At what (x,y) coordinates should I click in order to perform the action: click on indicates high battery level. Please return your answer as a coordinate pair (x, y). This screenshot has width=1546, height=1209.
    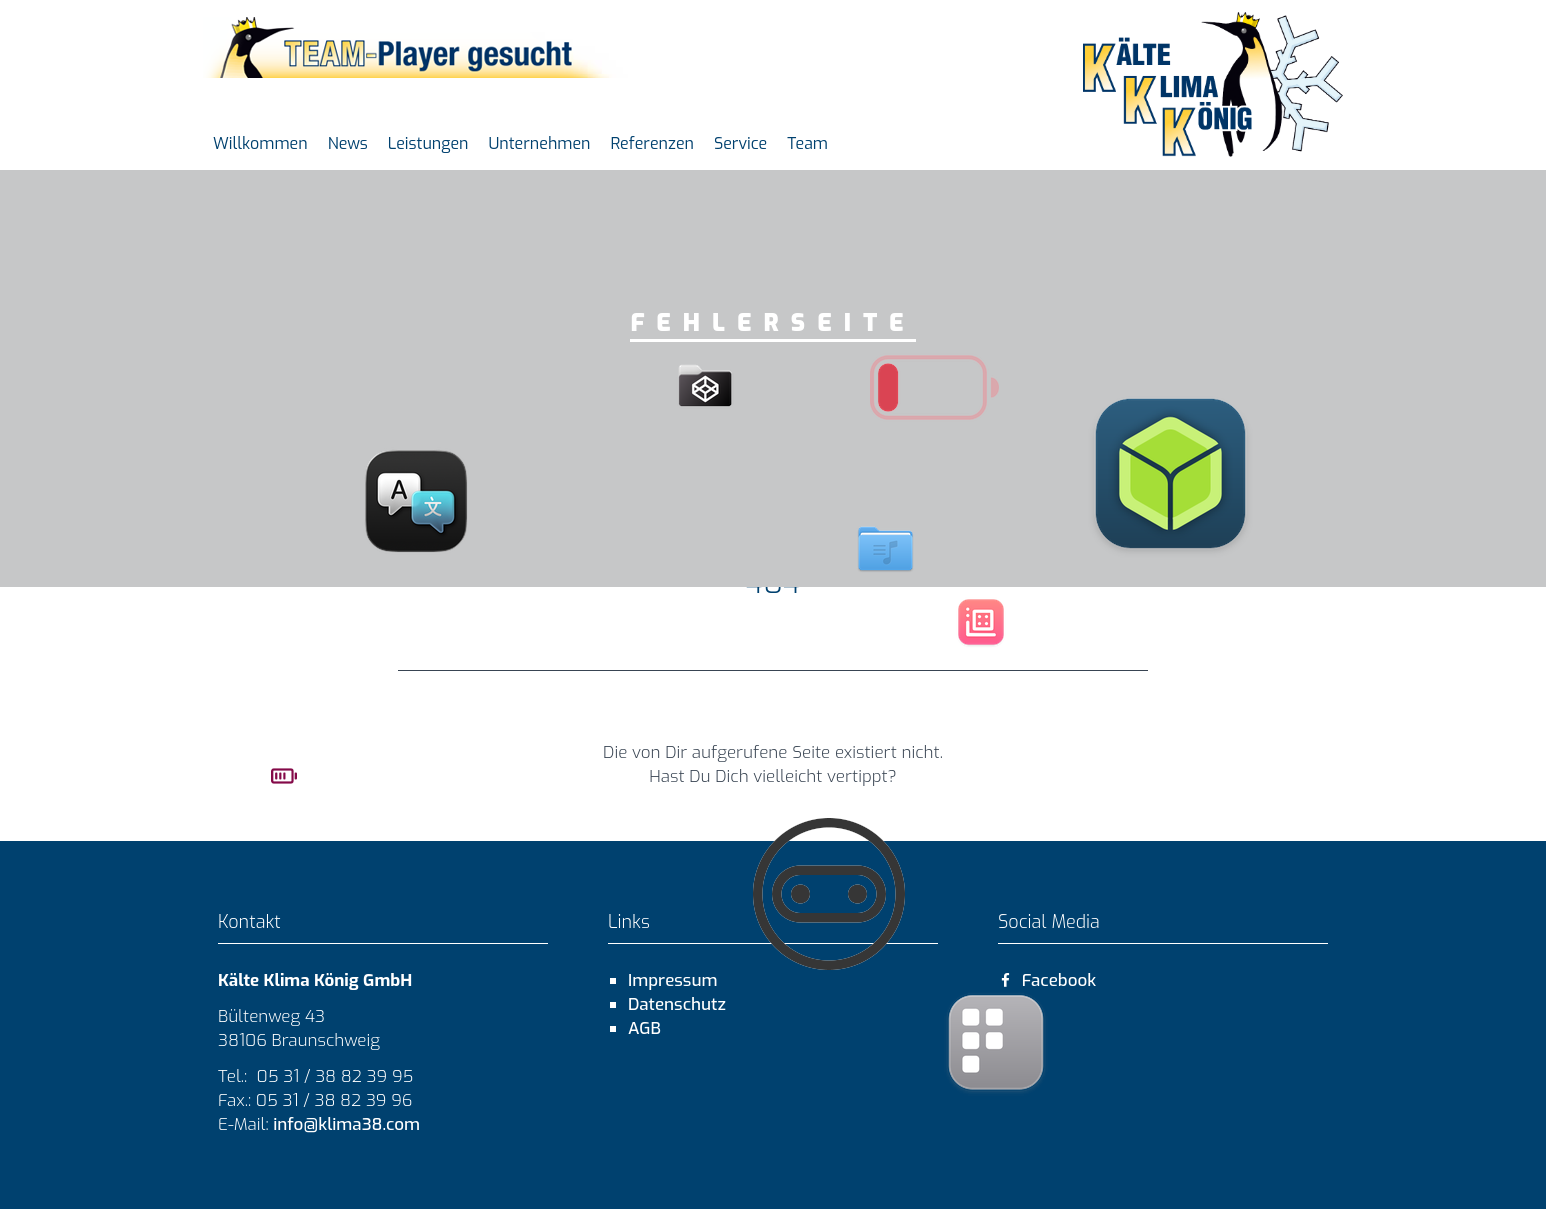
    Looking at the image, I should click on (284, 776).